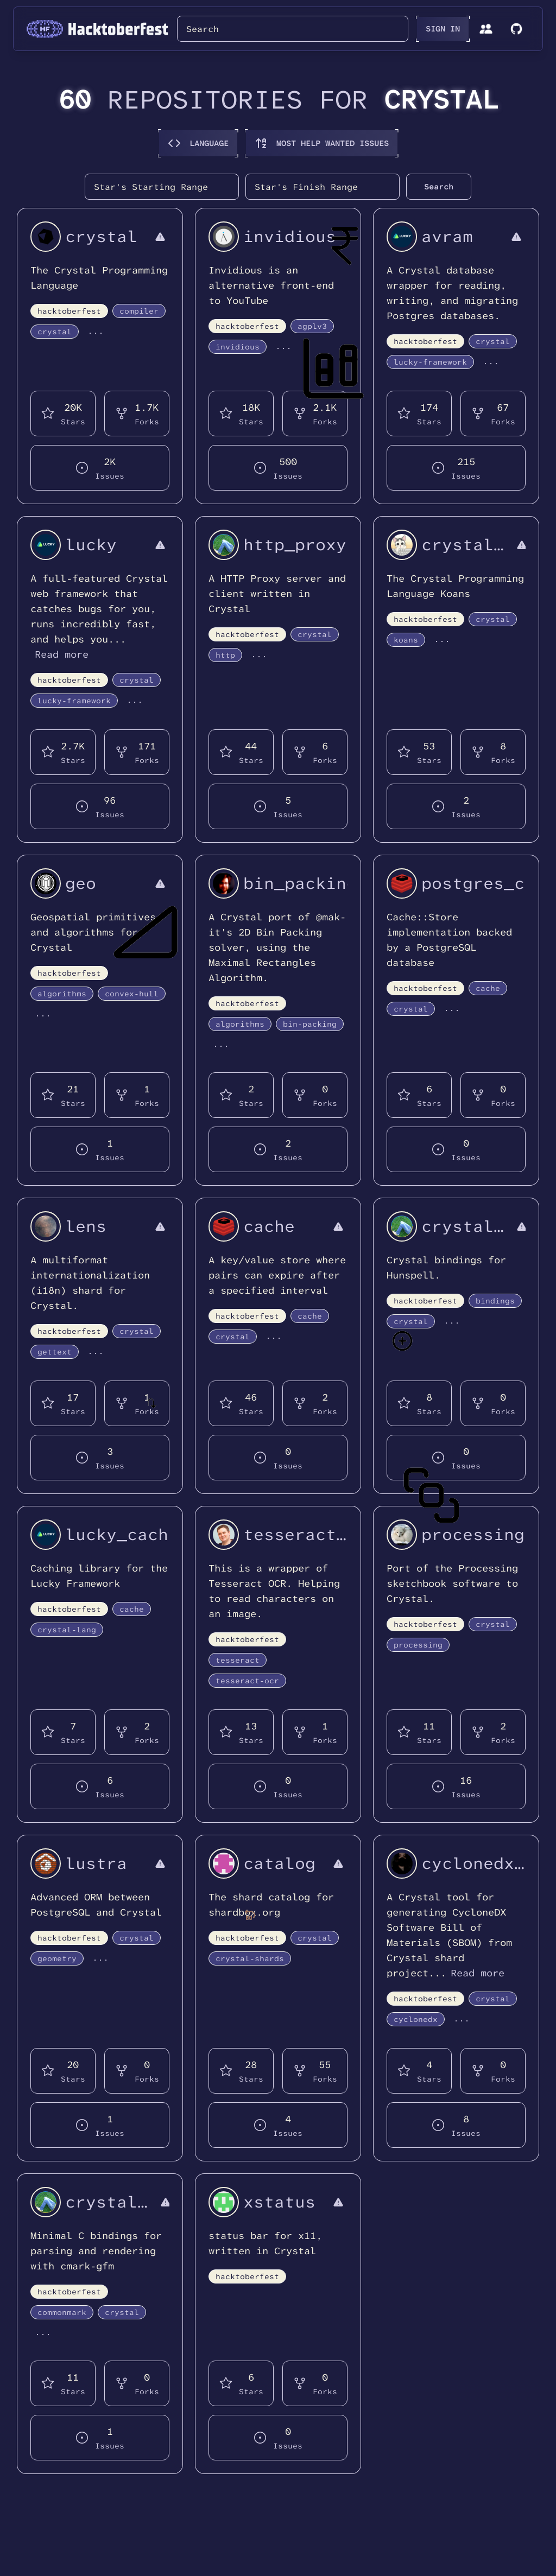 This screenshot has width=556, height=2576. I want to click on bring selected layer to front, so click(431, 1495).